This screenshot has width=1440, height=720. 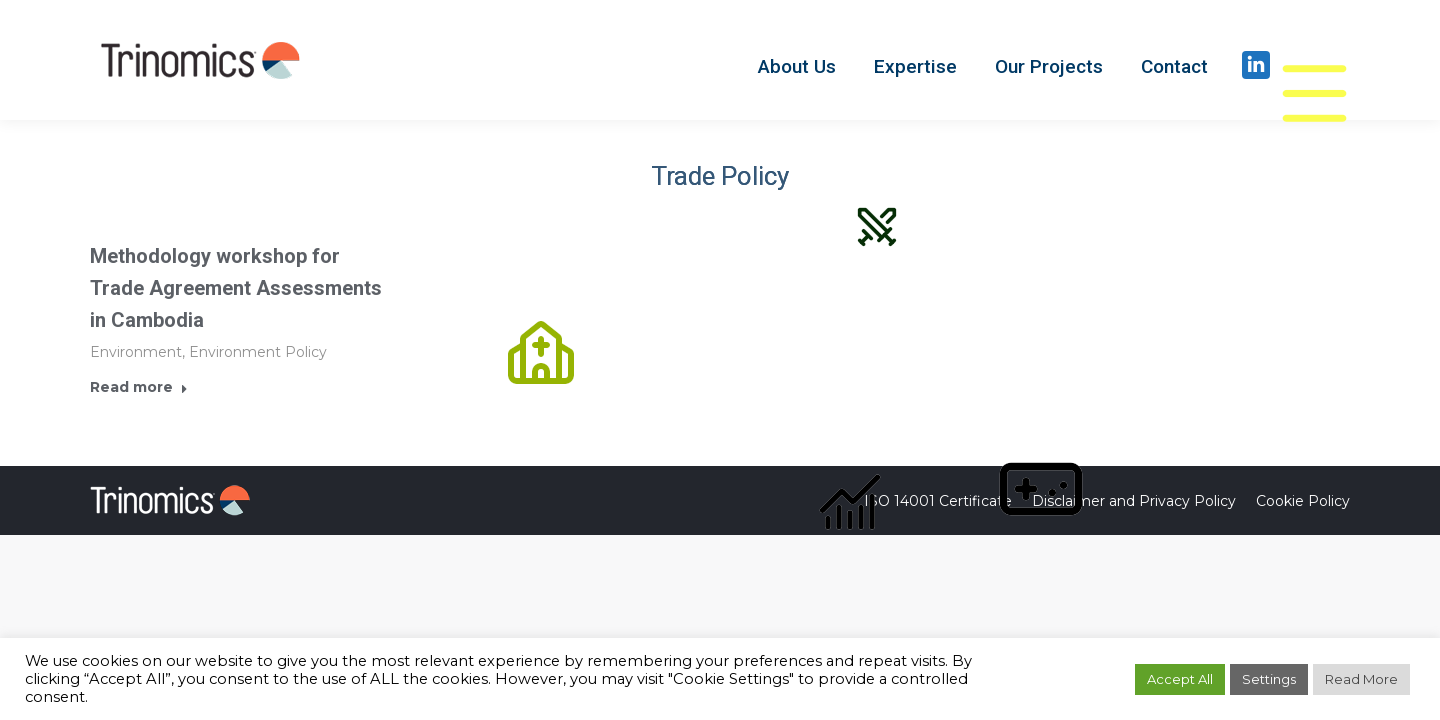 What do you see at coordinates (1041, 489) in the screenshot?
I see `access gaming features or settings` at bounding box center [1041, 489].